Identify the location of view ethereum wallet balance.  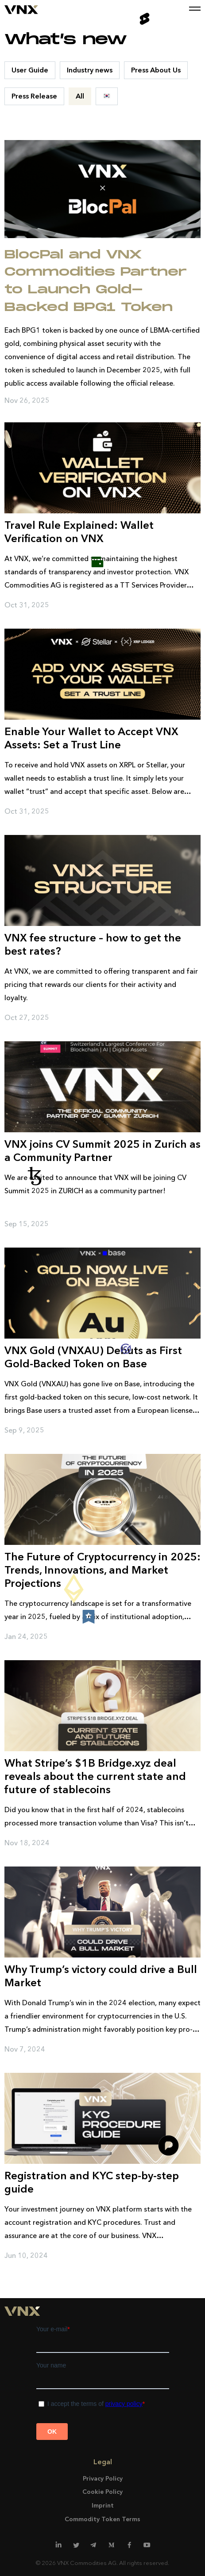
(73, 1588).